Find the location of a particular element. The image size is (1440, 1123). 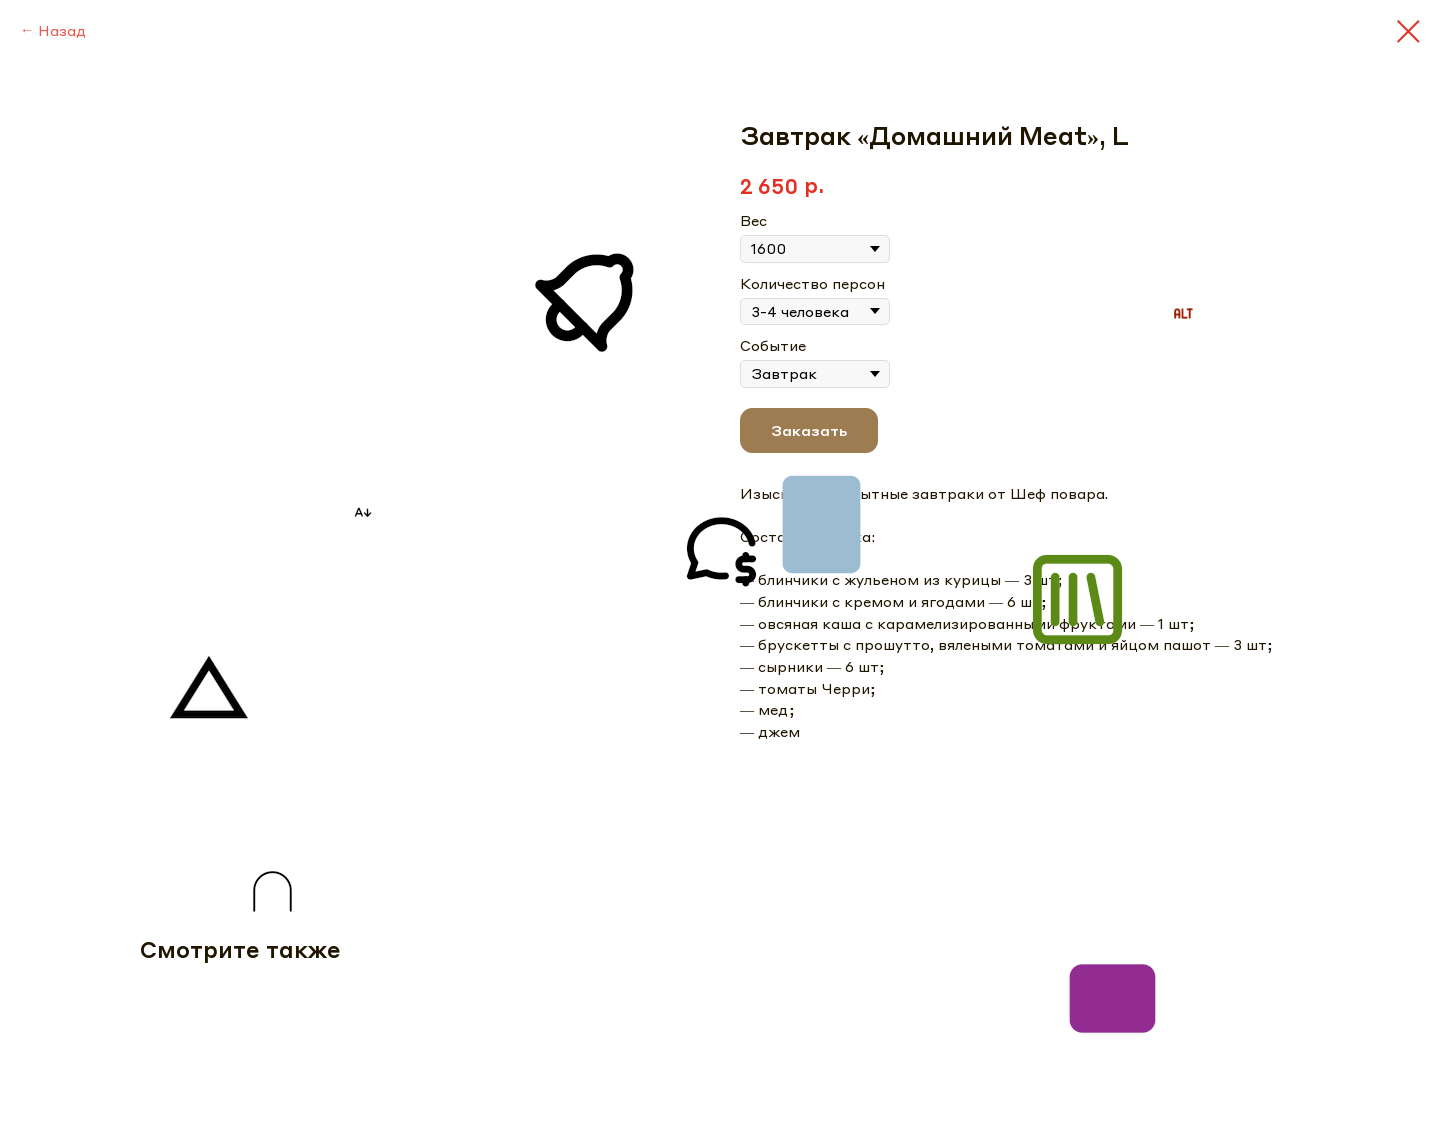

a placeholder or container element is located at coordinates (1112, 998).